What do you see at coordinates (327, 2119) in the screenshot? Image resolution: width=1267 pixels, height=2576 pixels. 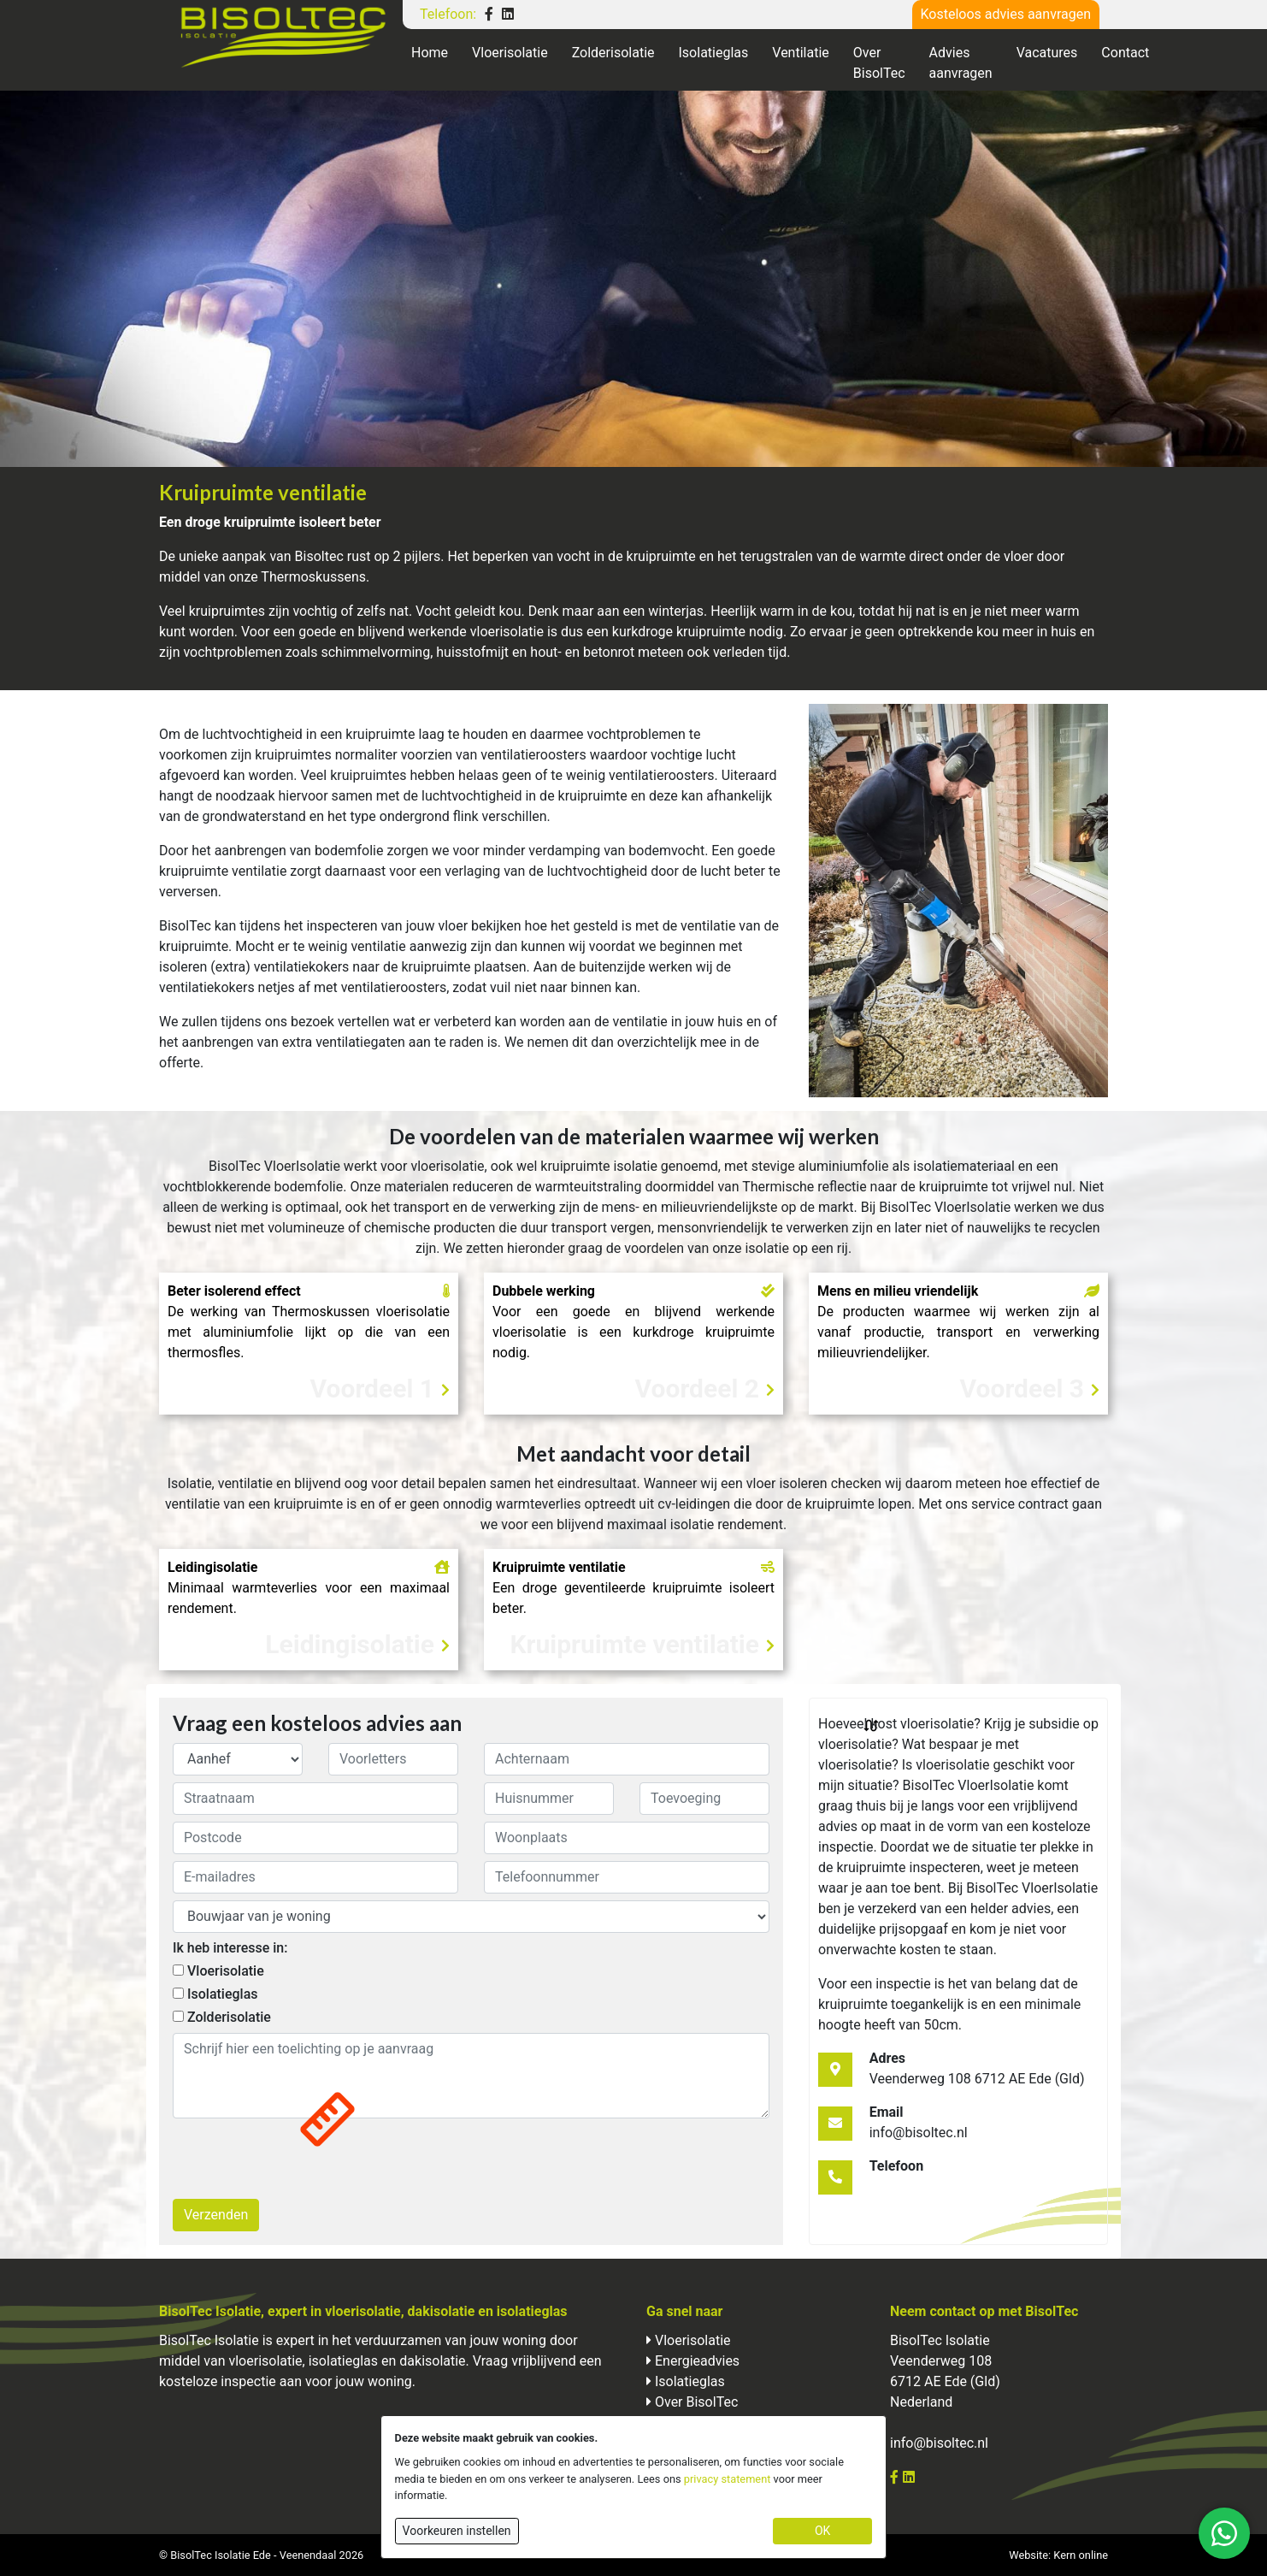 I see `access measurement tools` at bounding box center [327, 2119].